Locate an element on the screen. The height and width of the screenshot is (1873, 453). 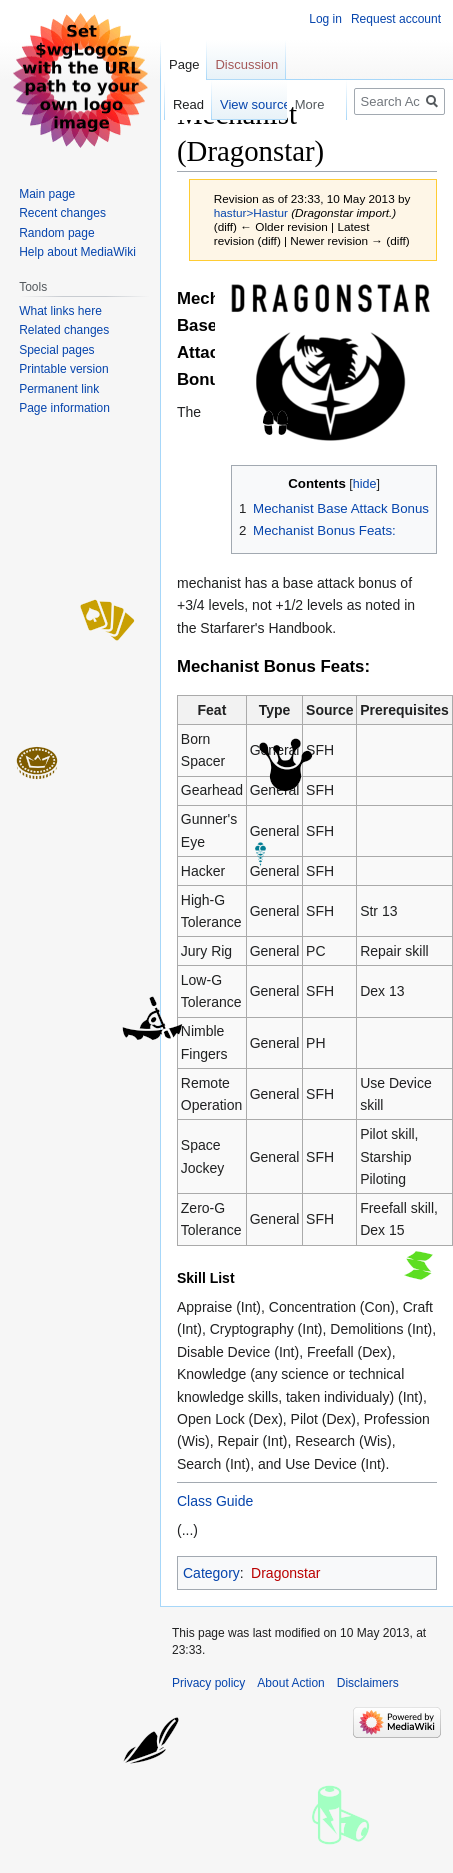
select archer or ranger character class is located at coordinates (150, 1741).